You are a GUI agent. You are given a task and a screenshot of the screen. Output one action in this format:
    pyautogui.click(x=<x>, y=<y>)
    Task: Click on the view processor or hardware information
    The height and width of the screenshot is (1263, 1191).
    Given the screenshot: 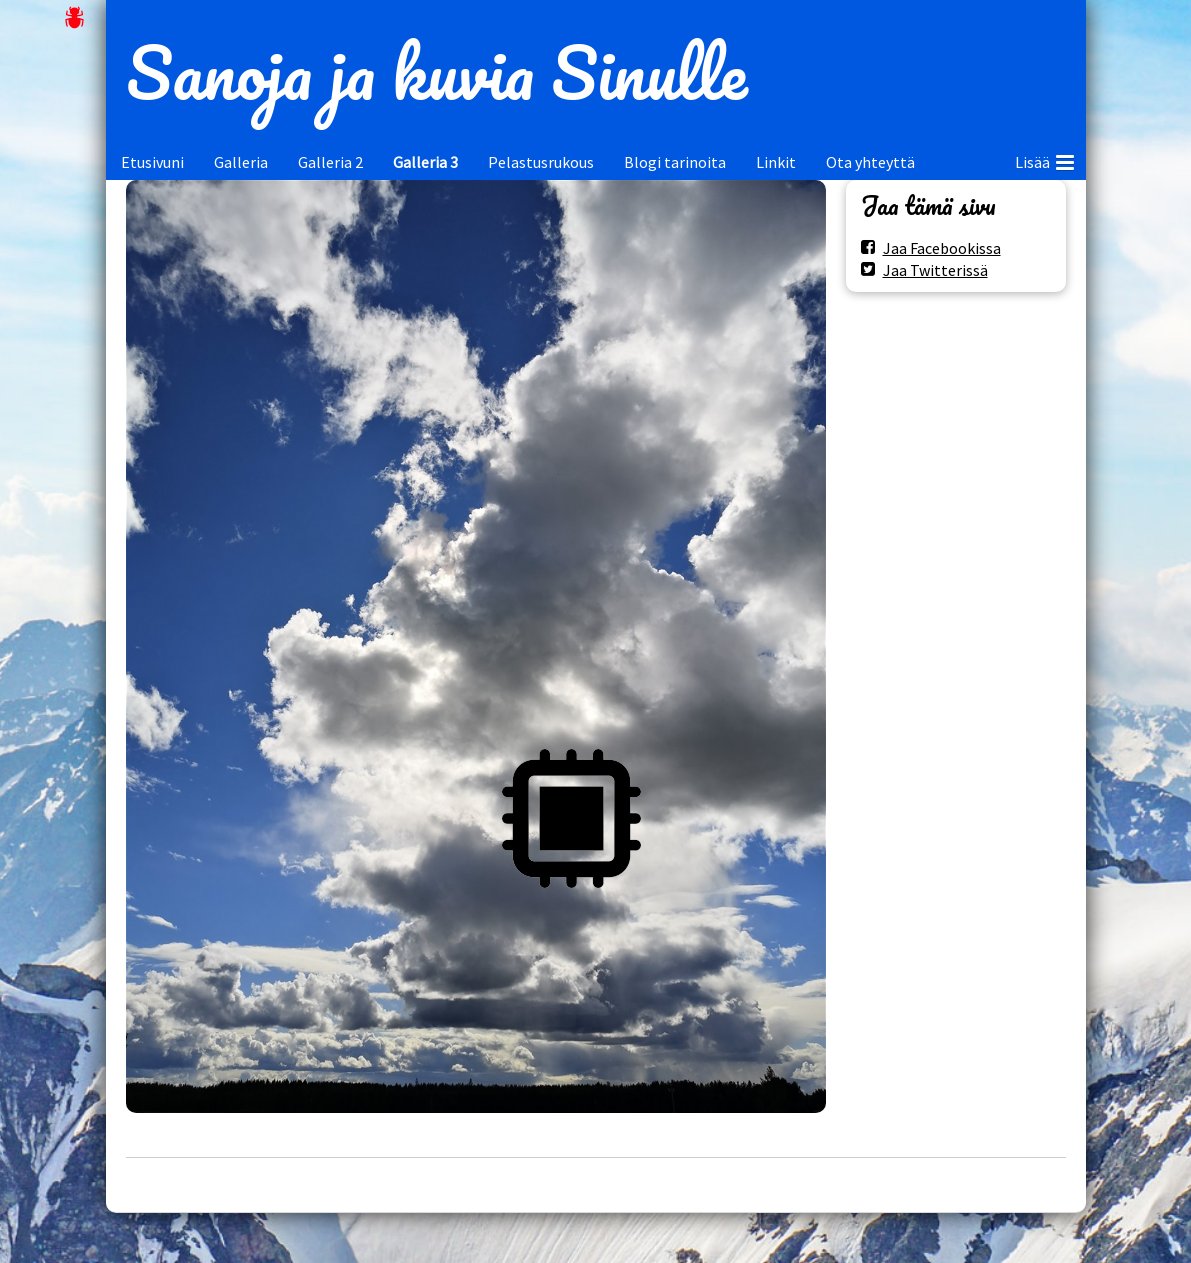 What is the action you would take?
    pyautogui.click(x=571, y=818)
    